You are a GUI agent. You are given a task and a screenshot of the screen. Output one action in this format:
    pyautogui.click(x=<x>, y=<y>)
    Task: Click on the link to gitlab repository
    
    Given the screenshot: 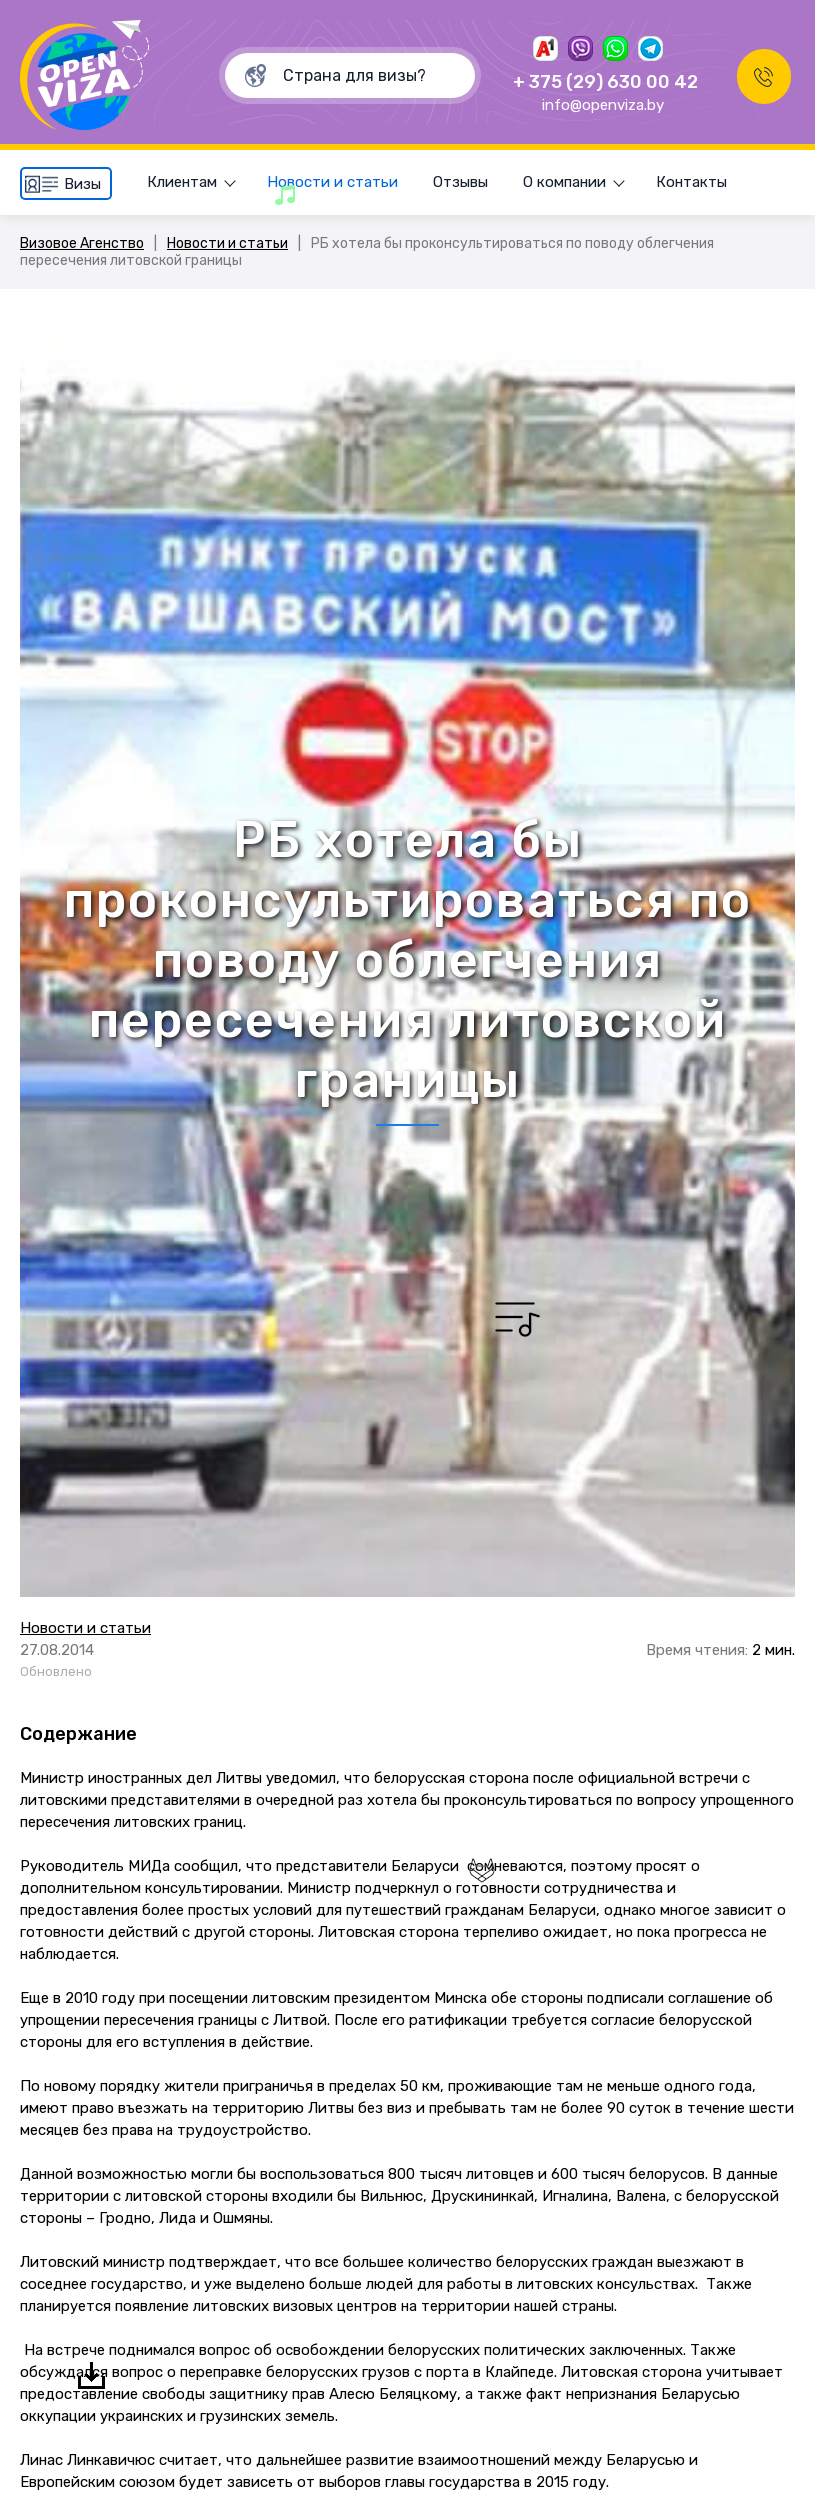 What is the action you would take?
    pyautogui.click(x=482, y=1870)
    